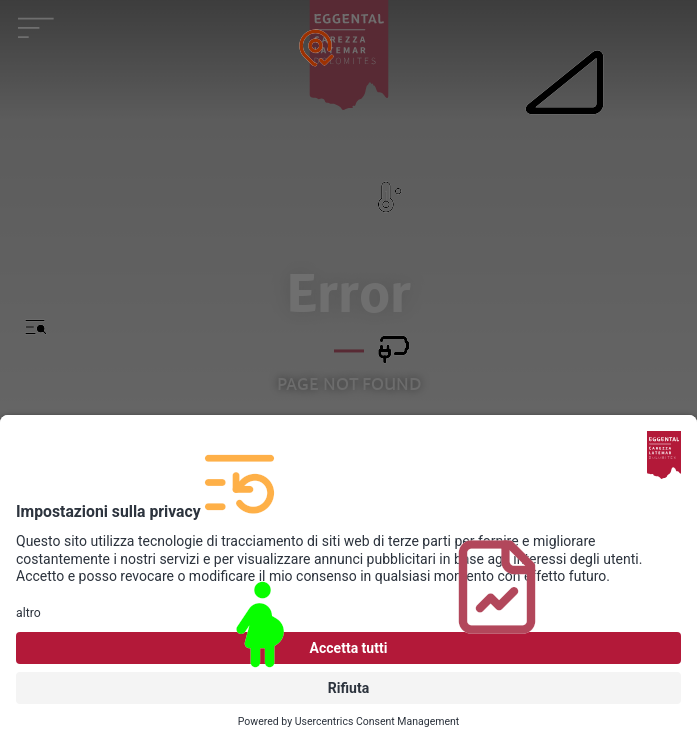 Image resolution: width=697 pixels, height=744 pixels. I want to click on search within a list or document, so click(35, 327).